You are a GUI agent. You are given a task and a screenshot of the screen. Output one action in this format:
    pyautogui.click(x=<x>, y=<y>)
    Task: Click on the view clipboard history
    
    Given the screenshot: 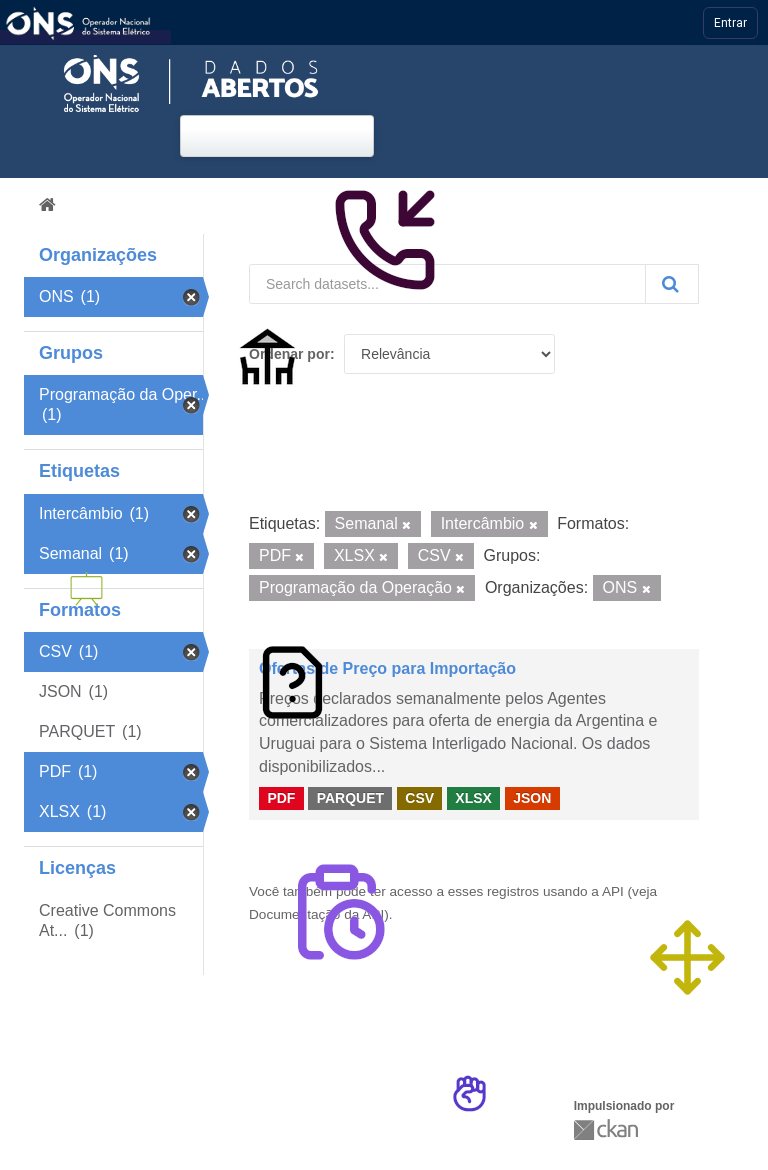 What is the action you would take?
    pyautogui.click(x=337, y=912)
    